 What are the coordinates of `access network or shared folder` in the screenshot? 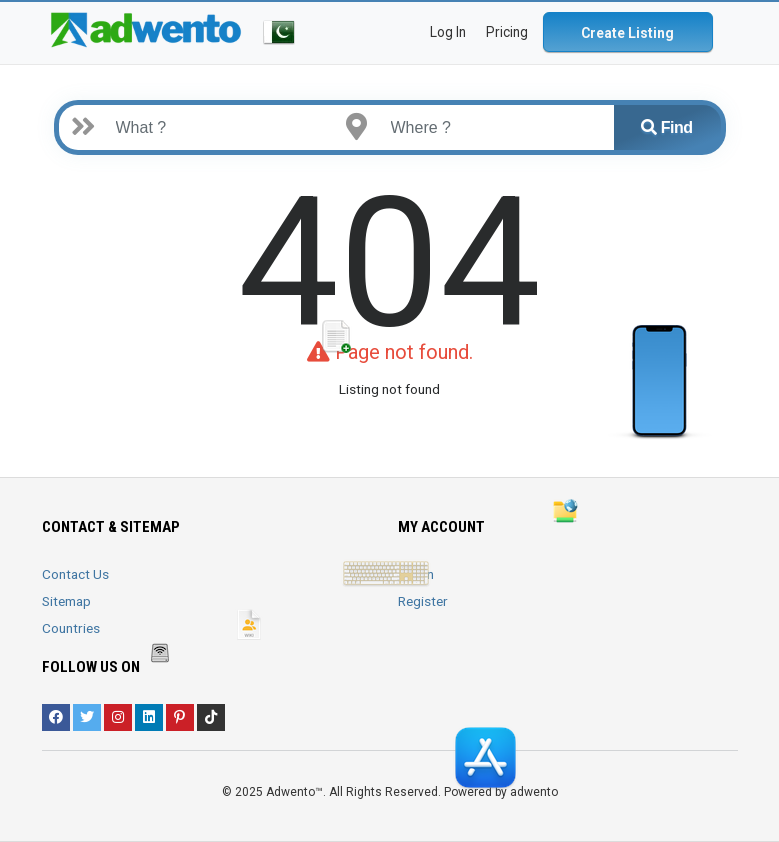 It's located at (565, 511).